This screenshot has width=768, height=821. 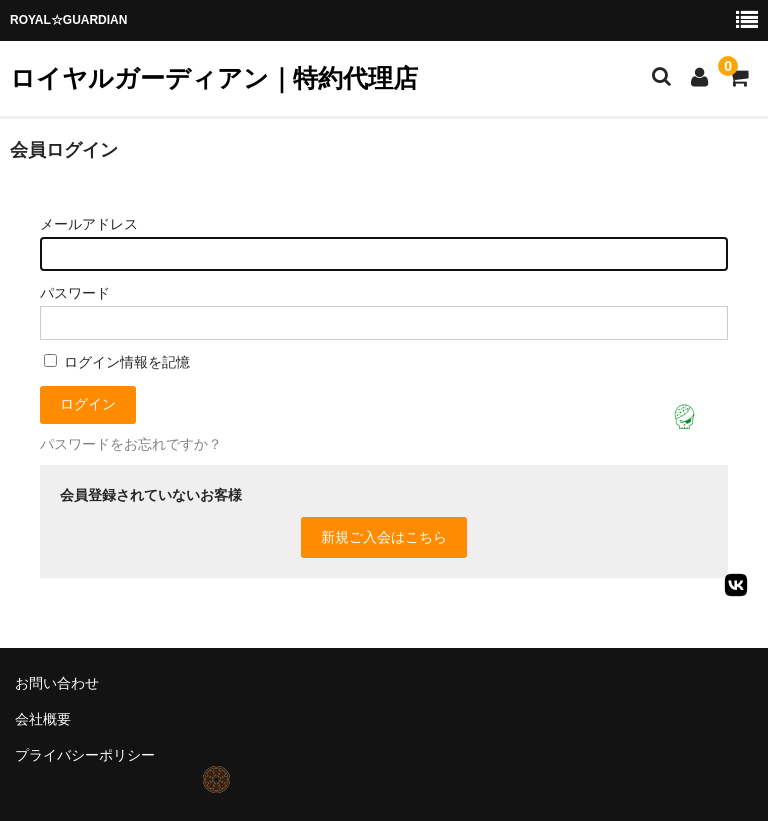 What do you see at coordinates (684, 416) in the screenshot?
I see `visit the Root Me cybersecurity learning platform` at bounding box center [684, 416].